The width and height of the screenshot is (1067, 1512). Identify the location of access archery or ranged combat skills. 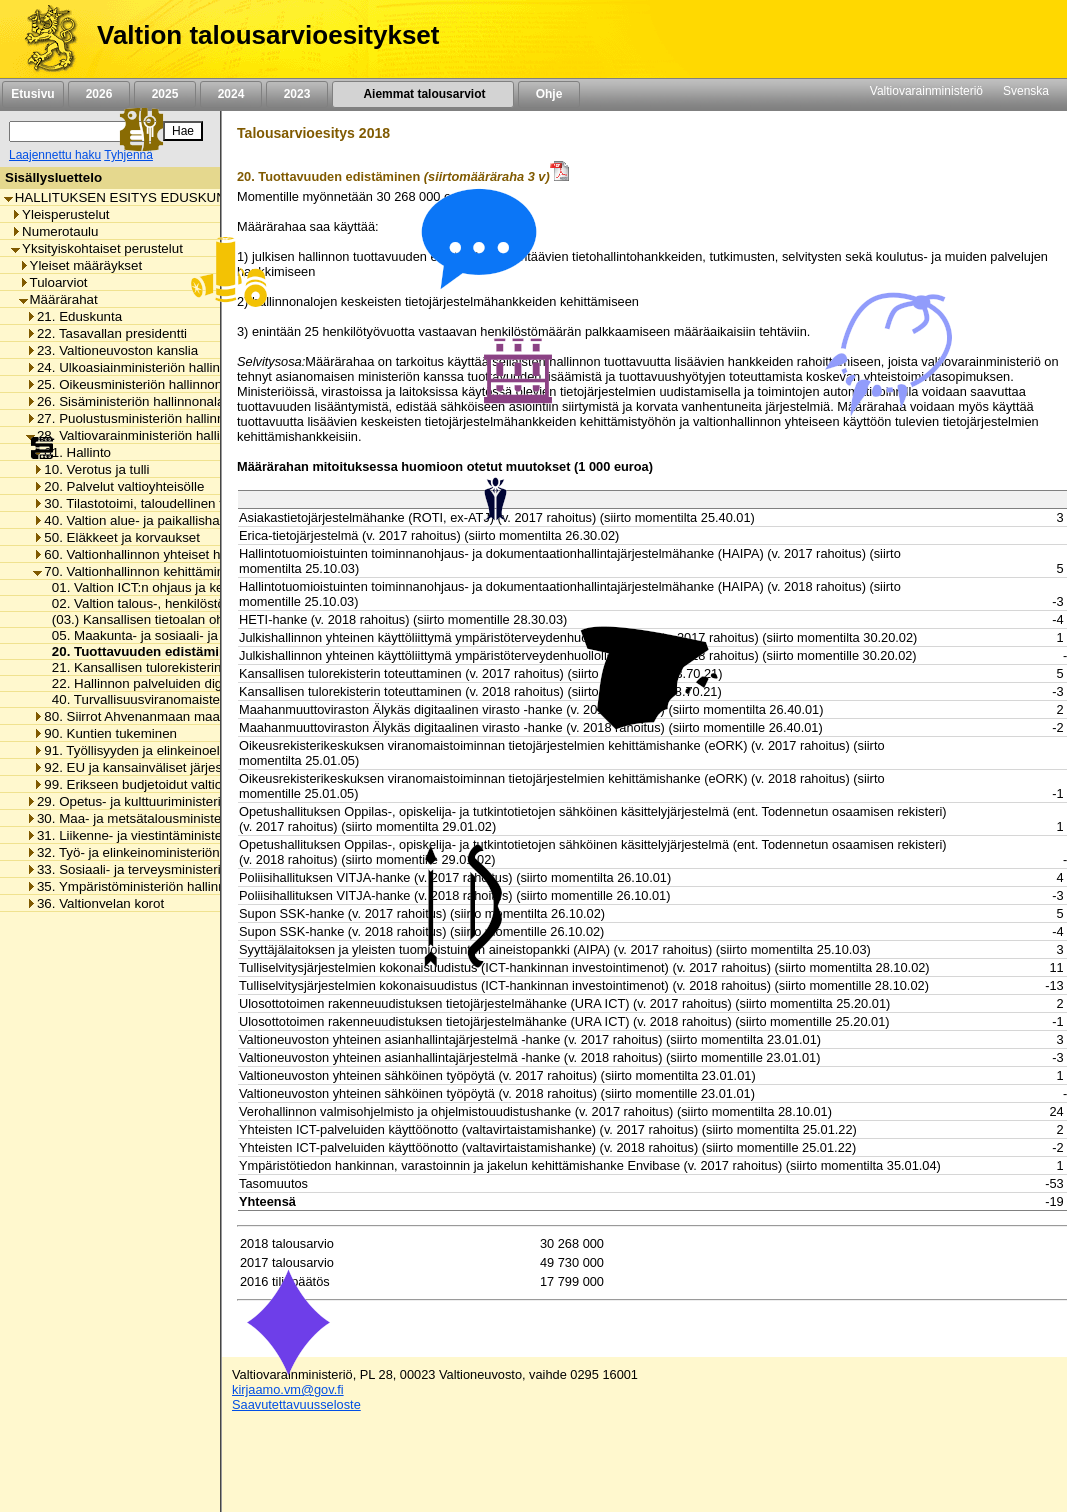
(458, 906).